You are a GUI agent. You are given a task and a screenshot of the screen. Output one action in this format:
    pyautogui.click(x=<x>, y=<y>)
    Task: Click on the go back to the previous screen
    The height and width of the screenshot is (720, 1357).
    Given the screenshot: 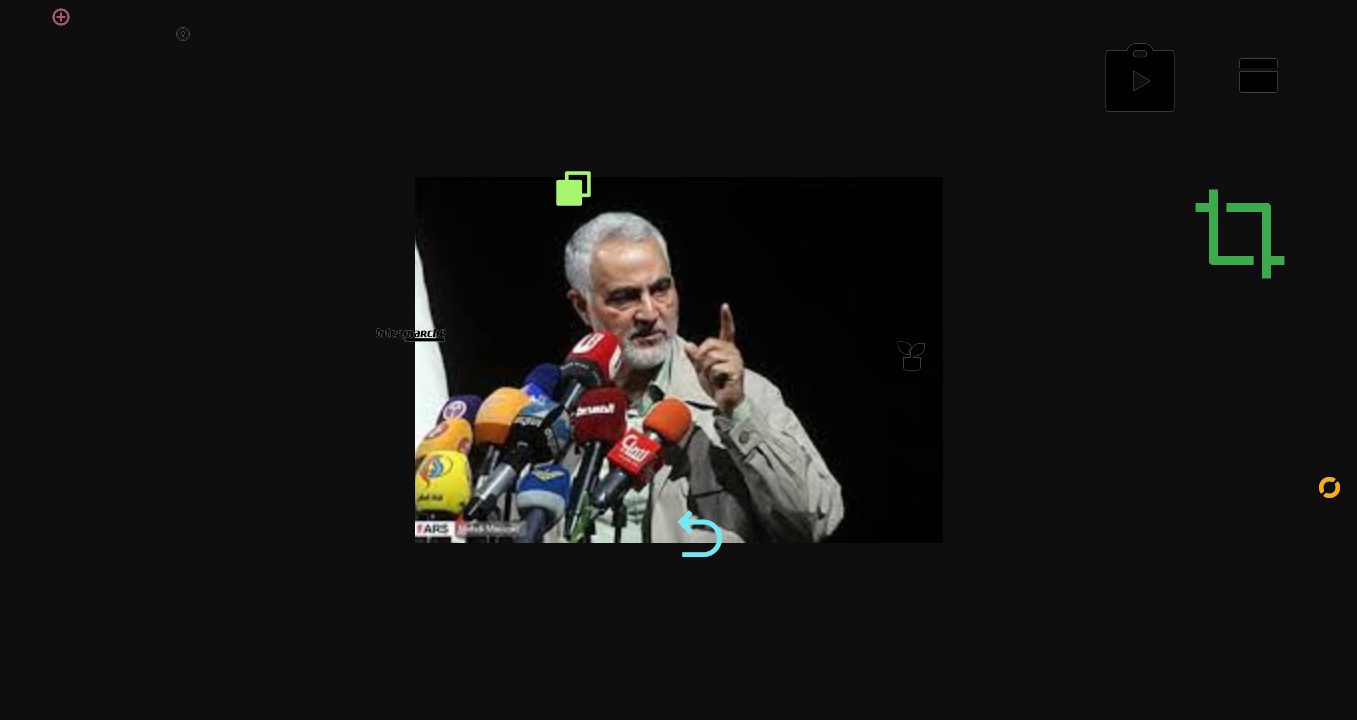 What is the action you would take?
    pyautogui.click(x=701, y=536)
    